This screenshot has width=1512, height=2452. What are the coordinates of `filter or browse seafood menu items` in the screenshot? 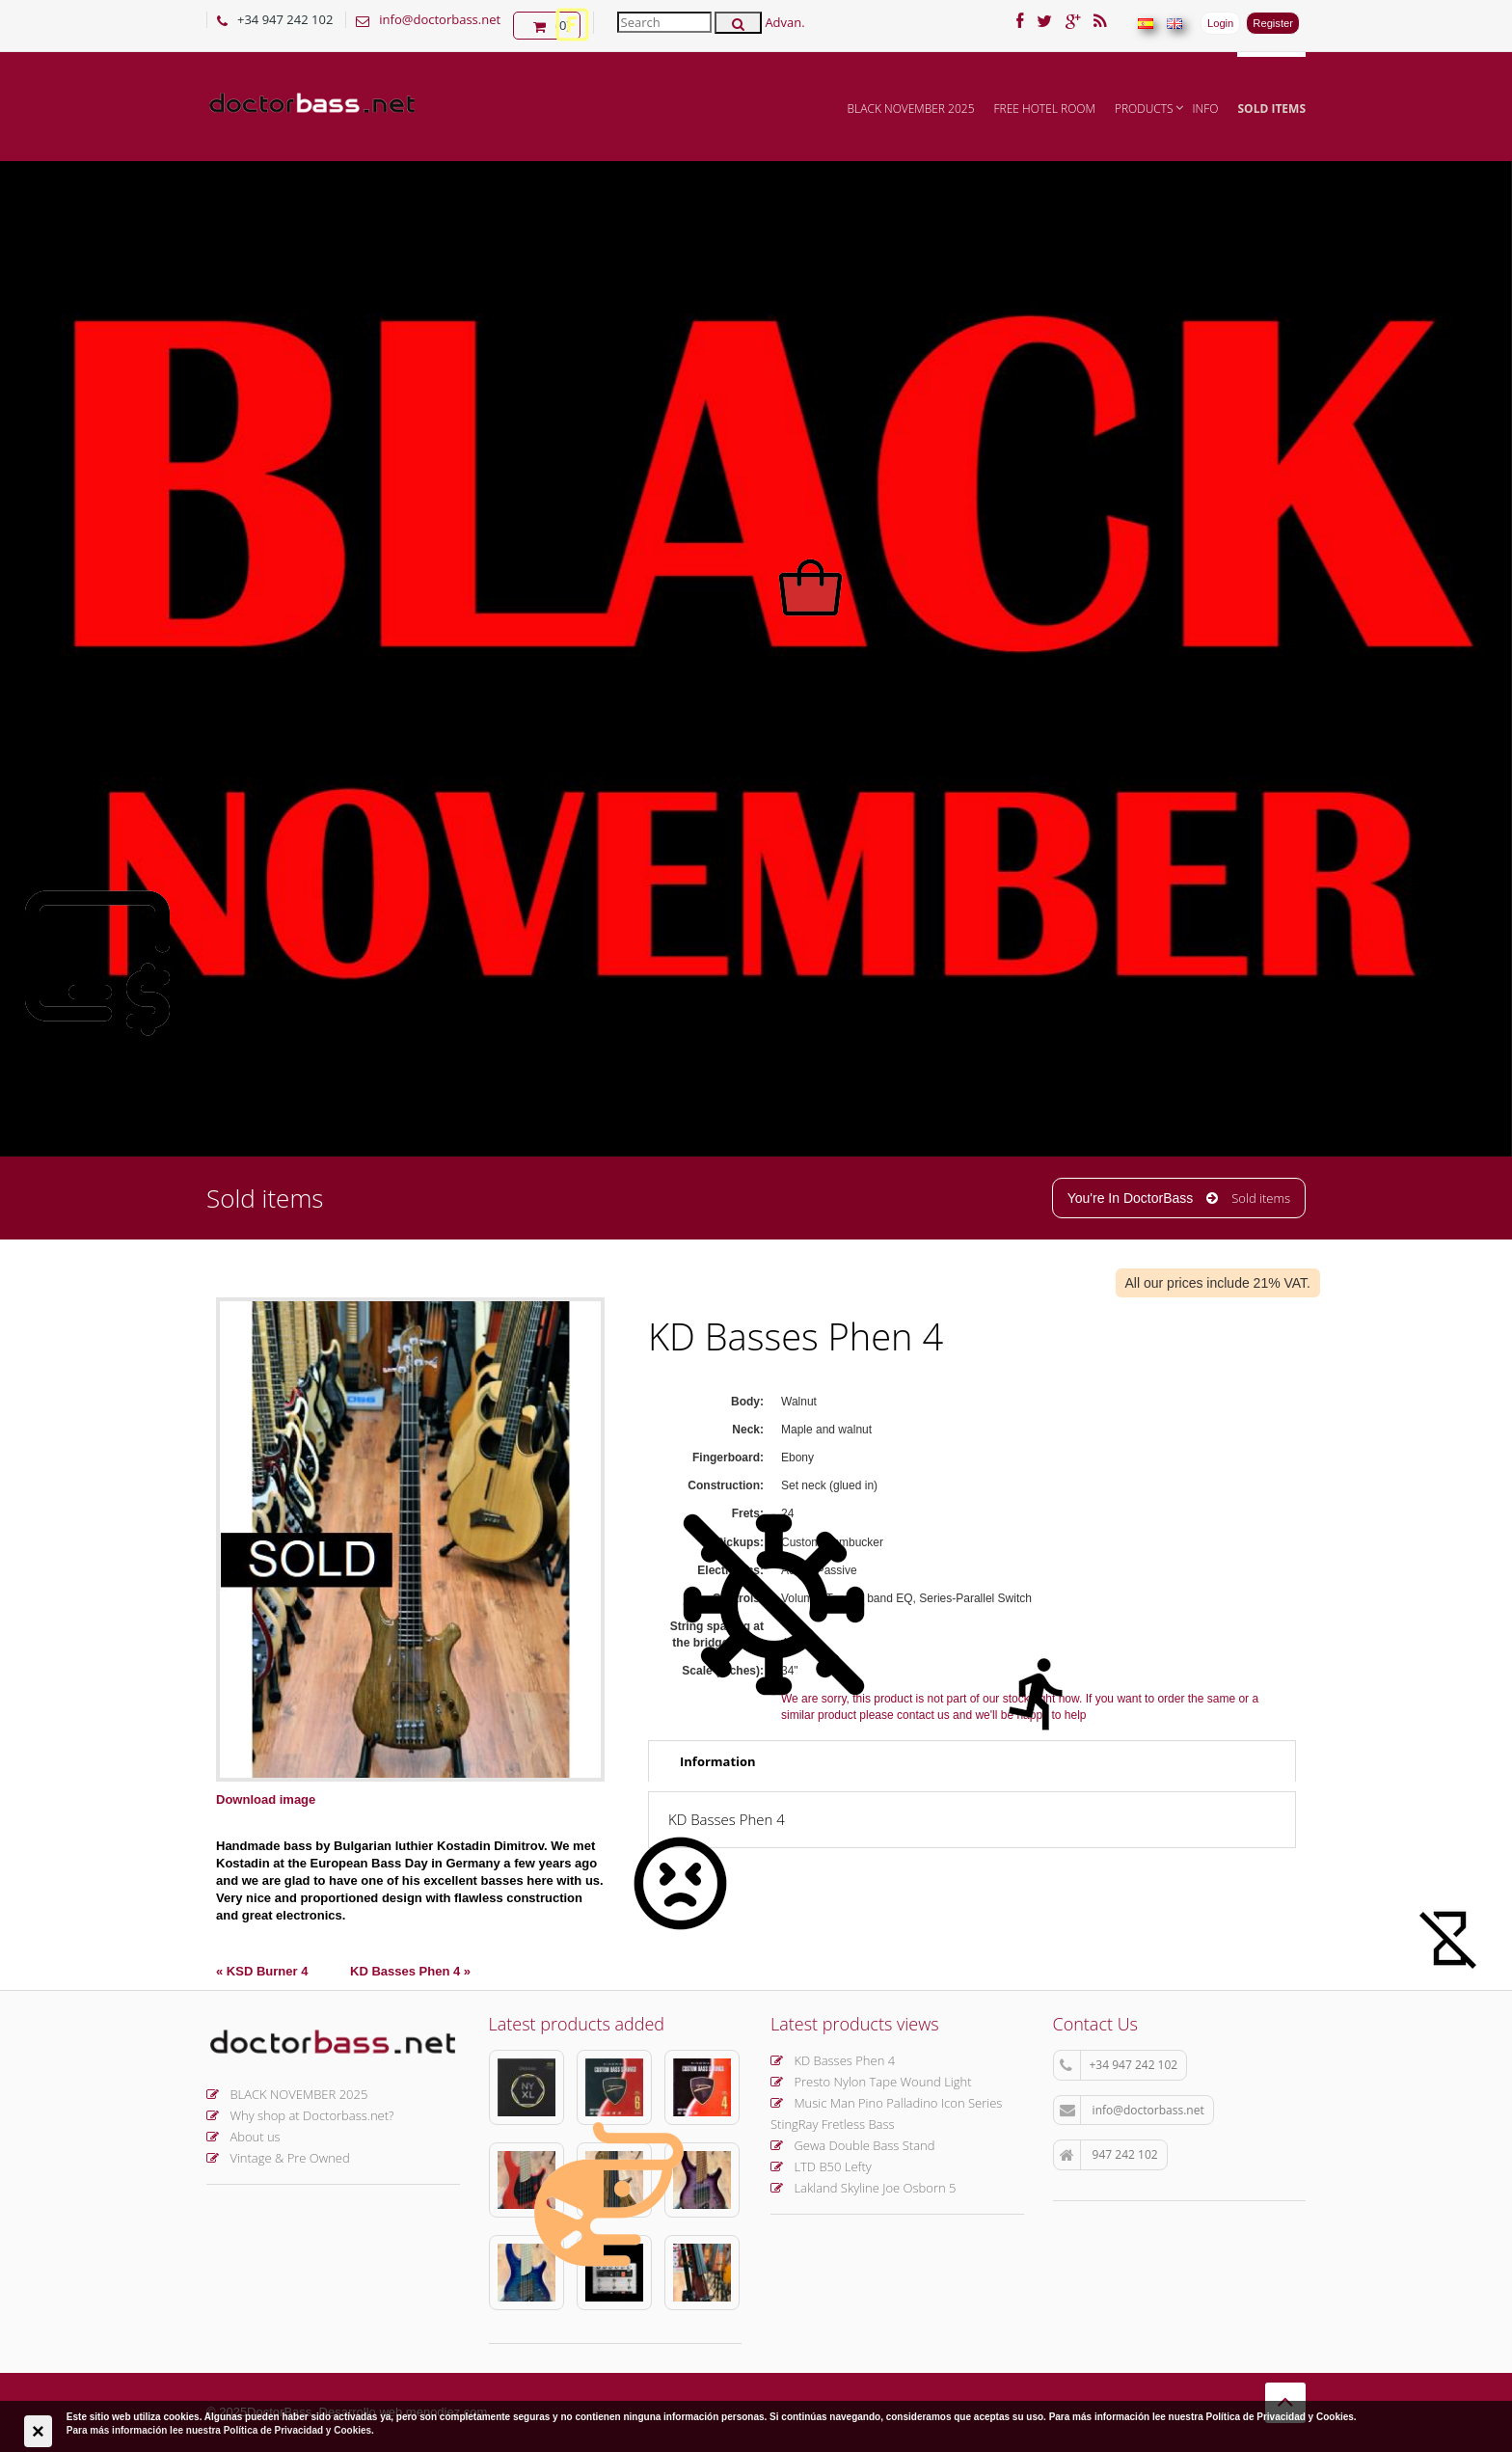 It's located at (608, 2196).